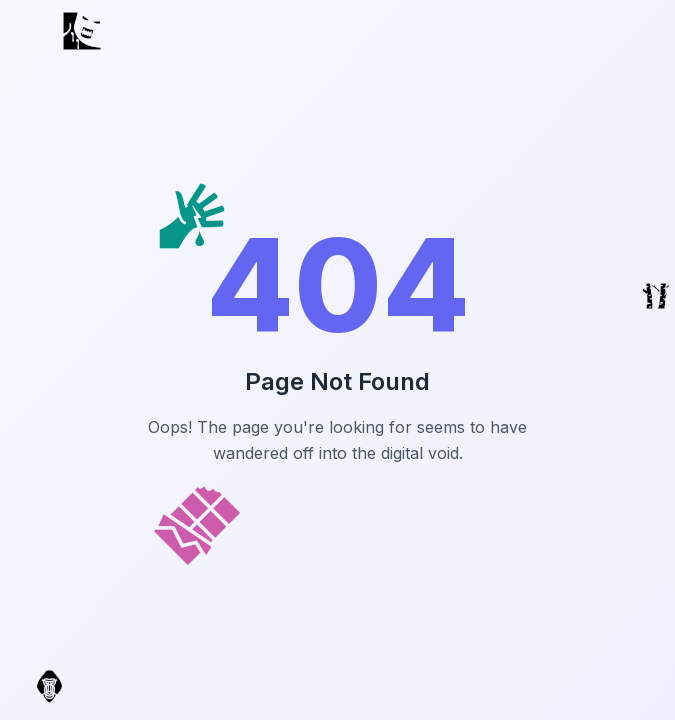  What do you see at coordinates (49, 686) in the screenshot?
I see `select mandrill character or avatar` at bounding box center [49, 686].